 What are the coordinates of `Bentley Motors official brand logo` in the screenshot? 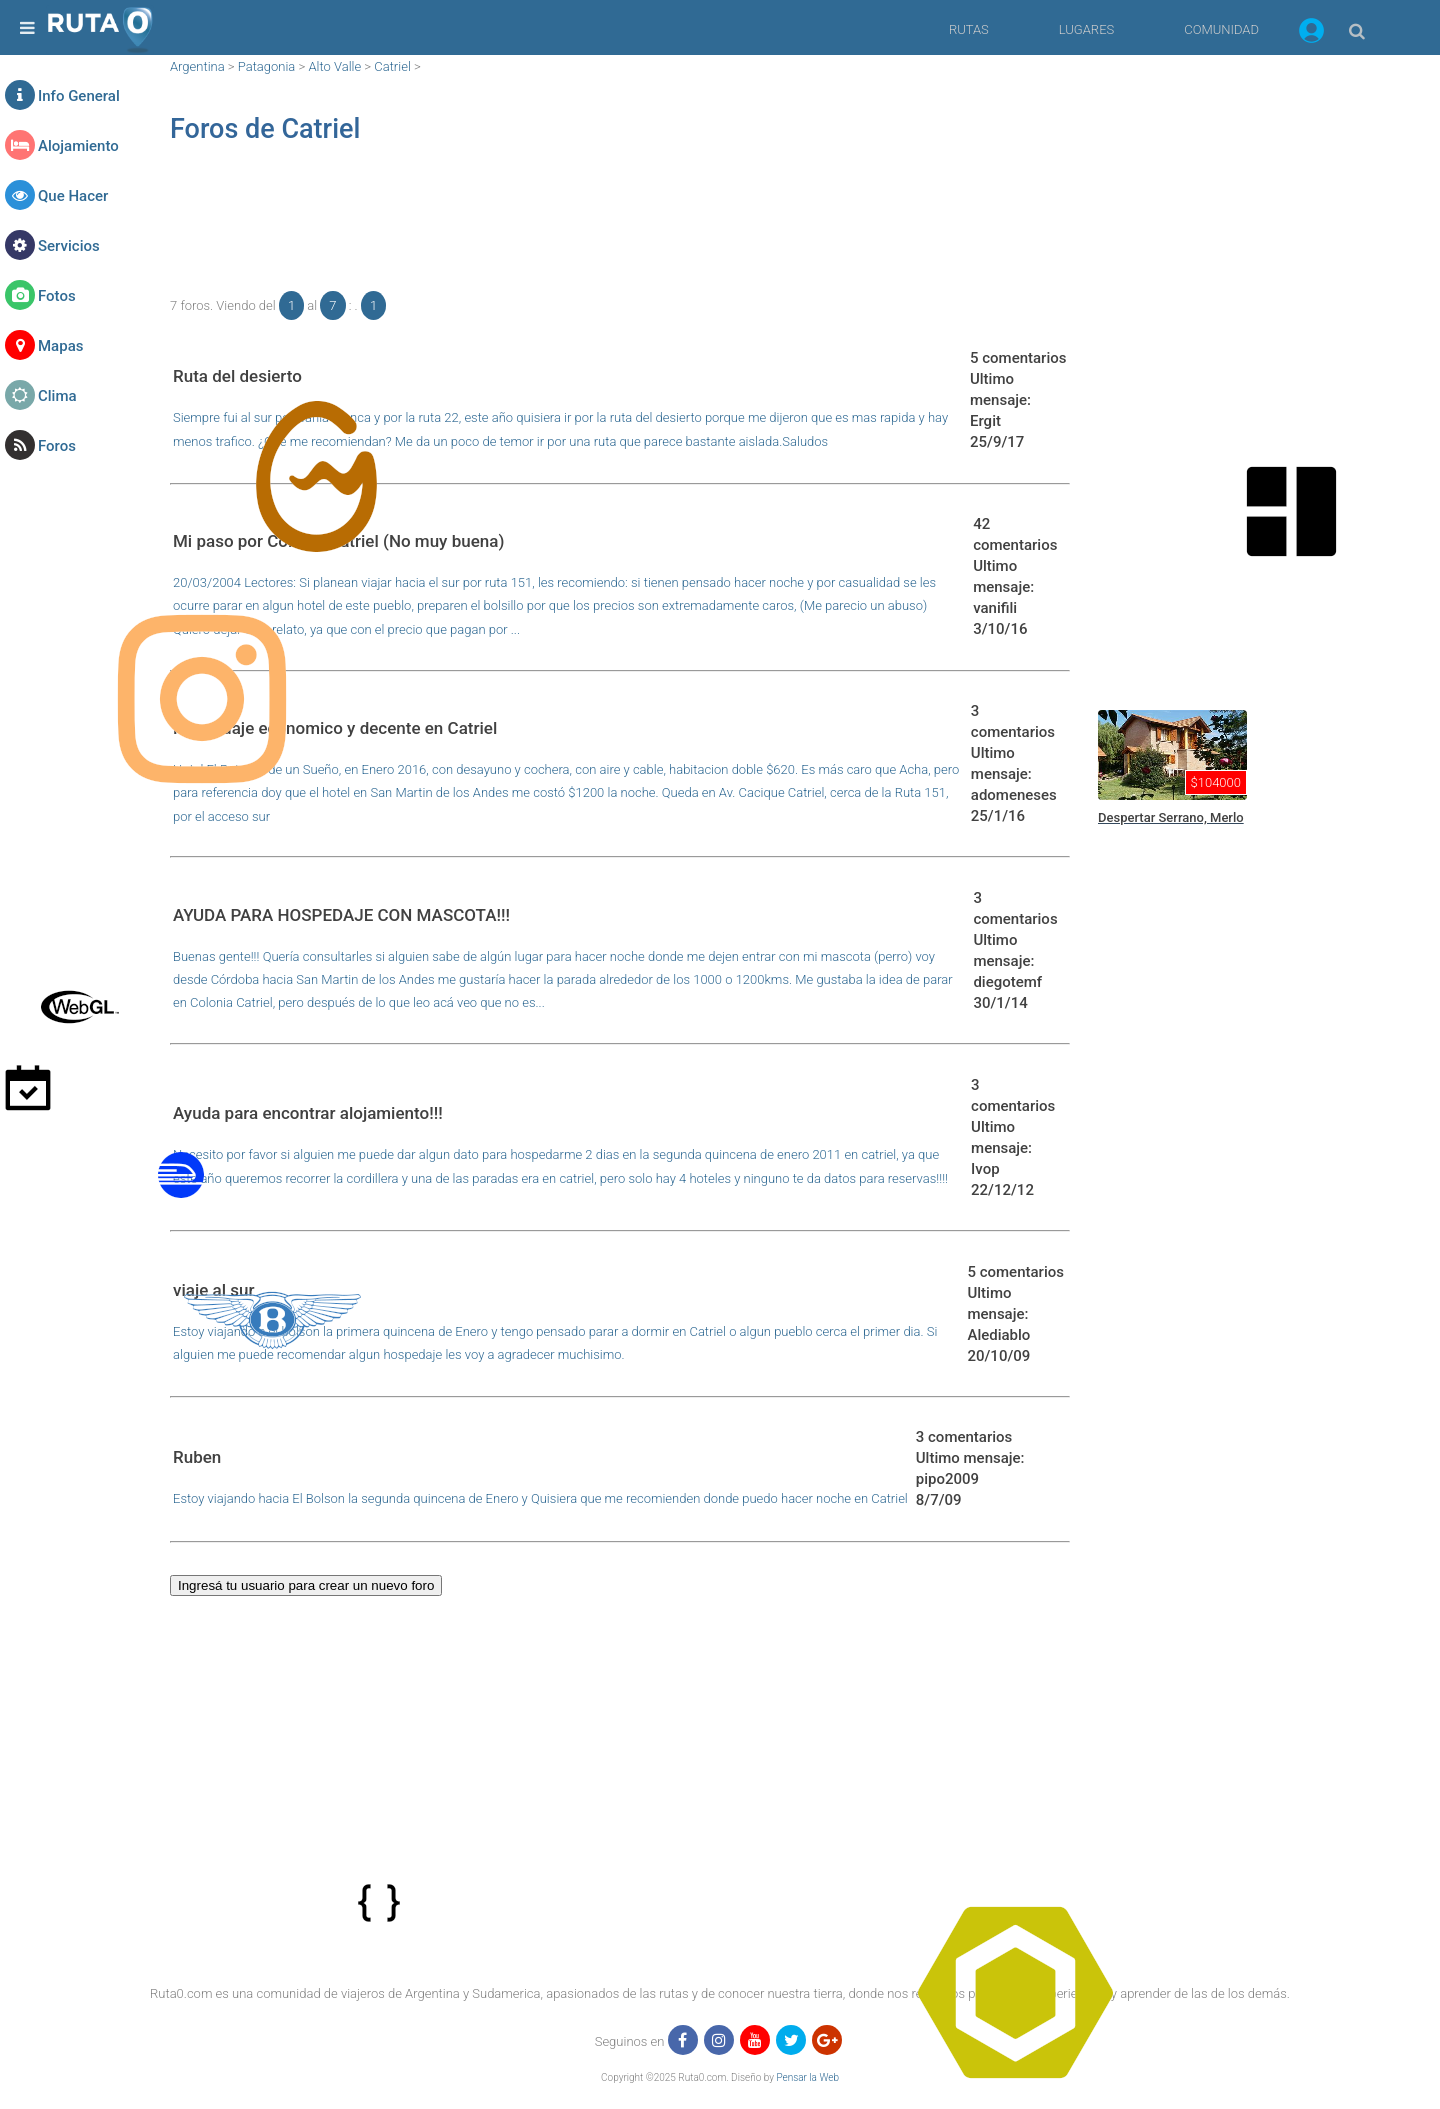 It's located at (272, 1320).